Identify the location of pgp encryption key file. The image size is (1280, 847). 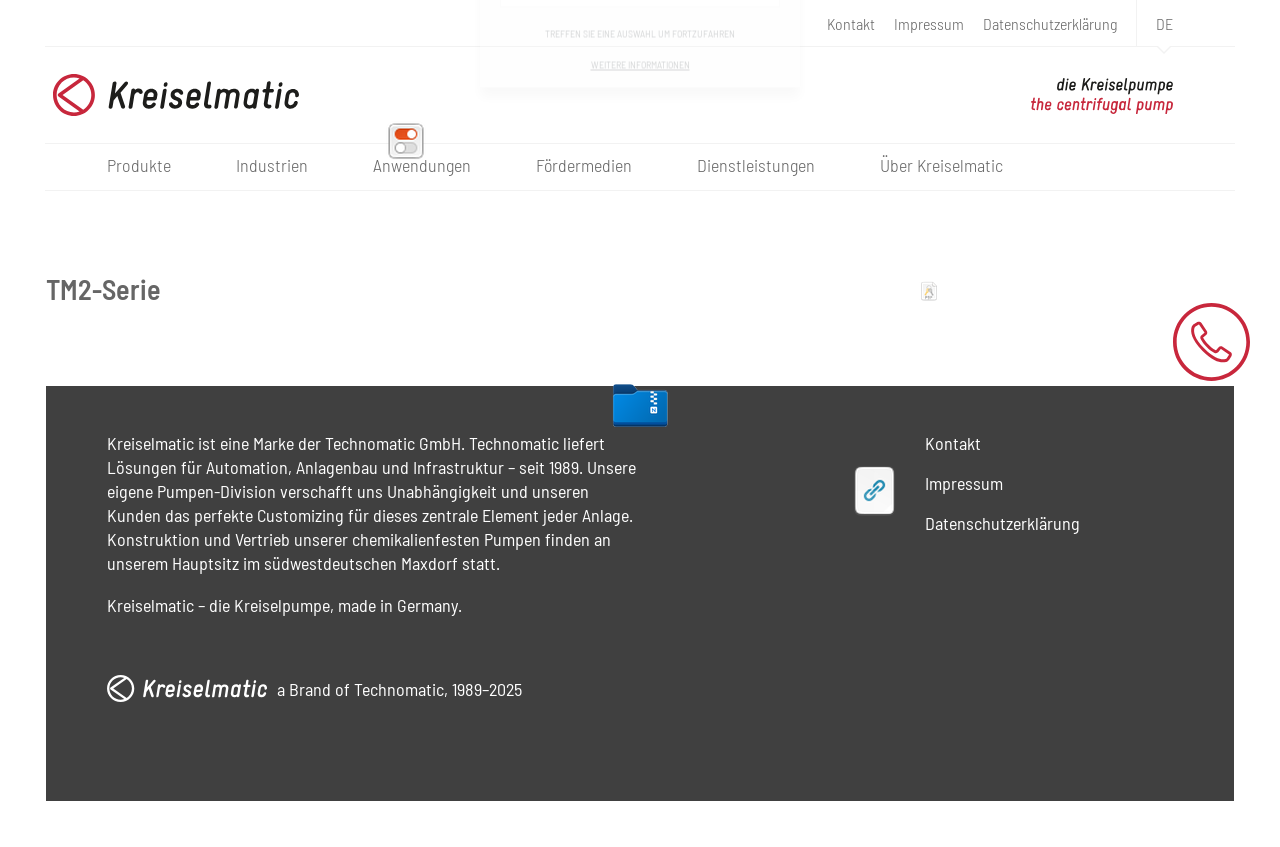
(929, 291).